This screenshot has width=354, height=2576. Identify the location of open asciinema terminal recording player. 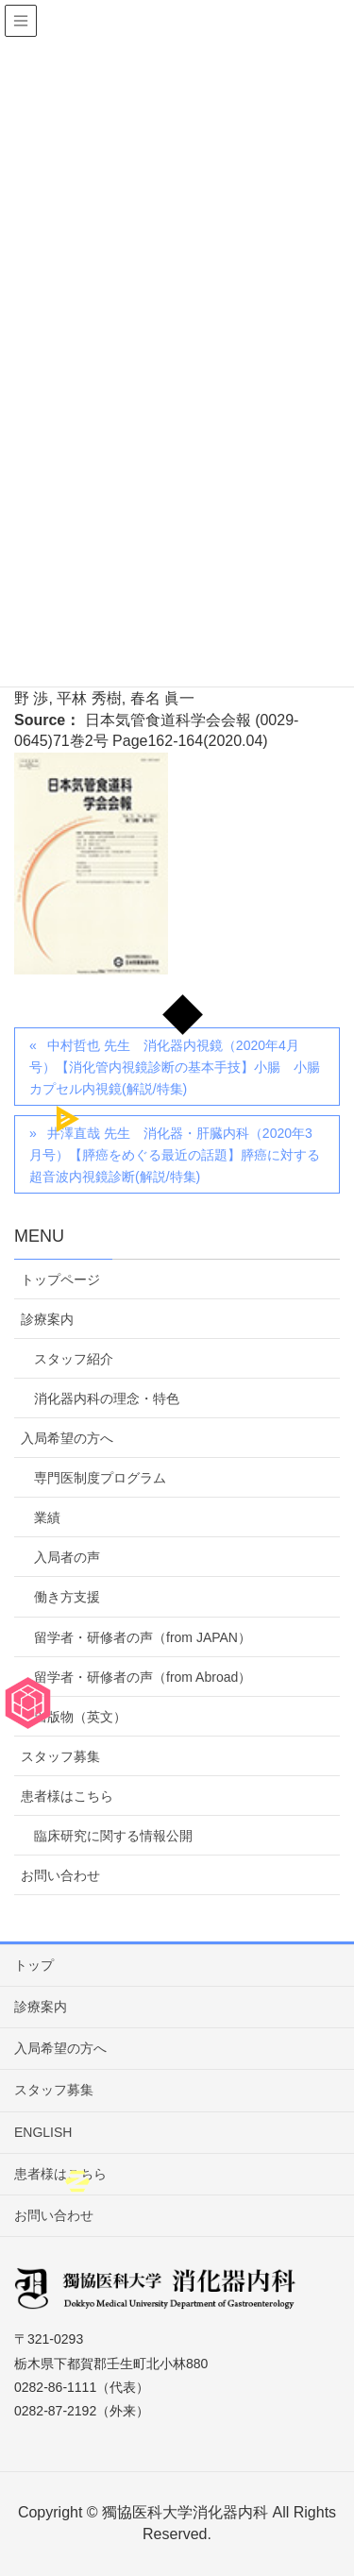
(68, 1119).